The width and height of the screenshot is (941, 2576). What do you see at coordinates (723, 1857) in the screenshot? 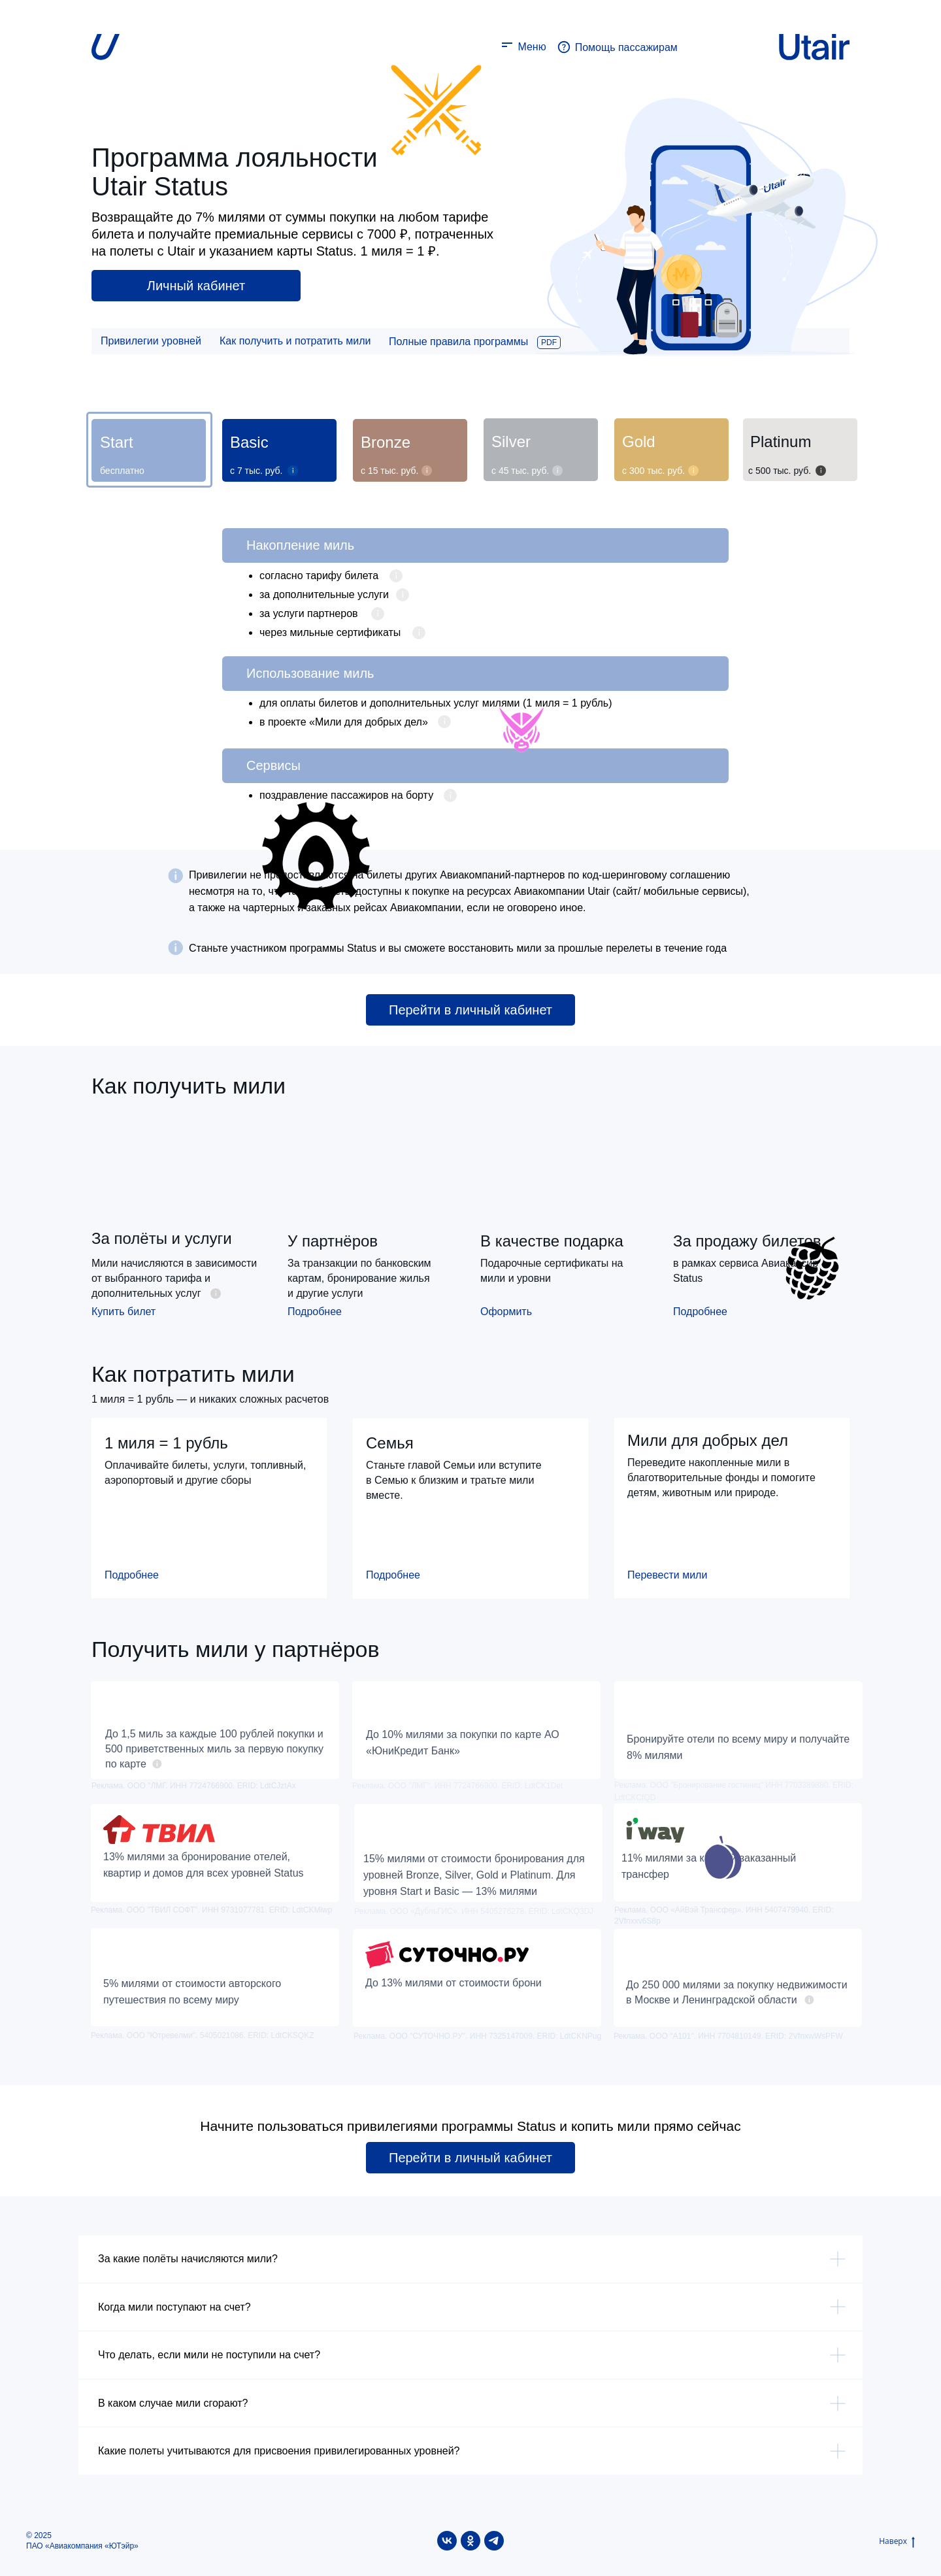
I see `select peach flavor or ingredient` at bounding box center [723, 1857].